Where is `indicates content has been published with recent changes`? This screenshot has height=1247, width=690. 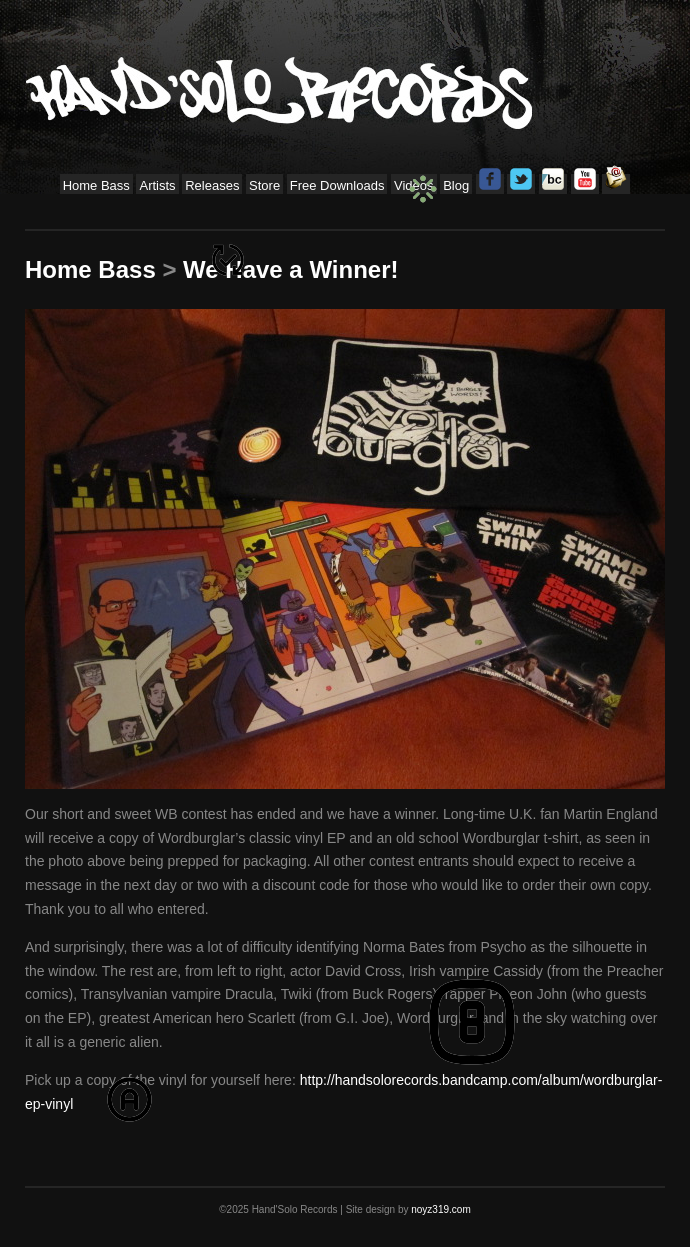
indicates content has been published with recent changes is located at coordinates (228, 260).